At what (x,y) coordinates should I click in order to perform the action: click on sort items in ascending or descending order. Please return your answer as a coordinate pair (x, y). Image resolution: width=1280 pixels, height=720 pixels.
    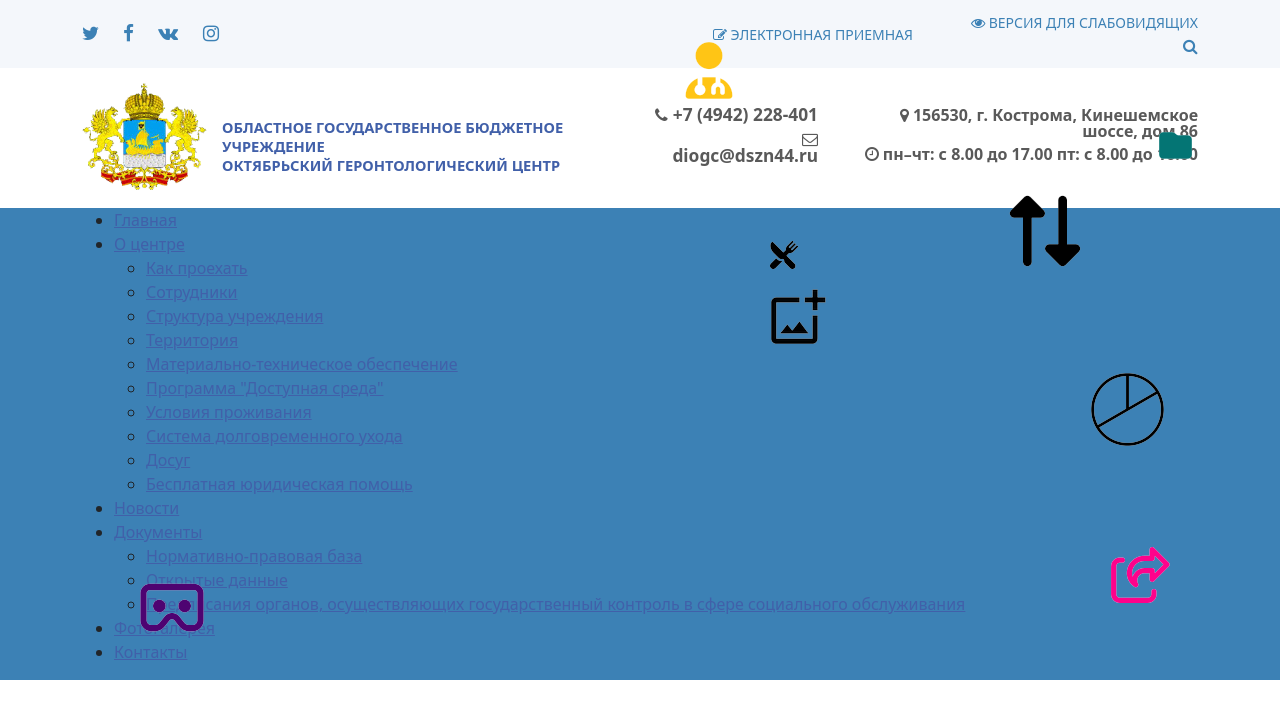
    Looking at the image, I should click on (1045, 231).